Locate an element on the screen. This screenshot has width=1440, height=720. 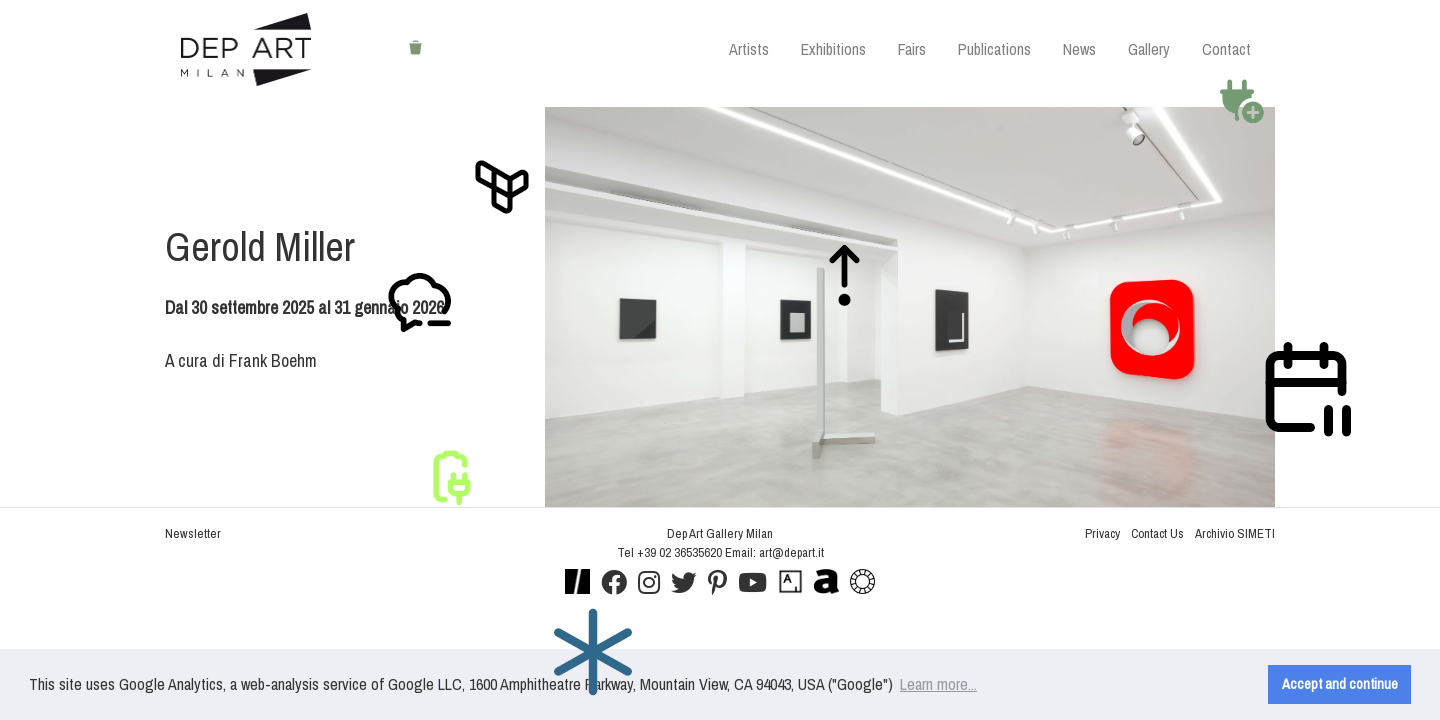
step out of current function in debugger is located at coordinates (844, 275).